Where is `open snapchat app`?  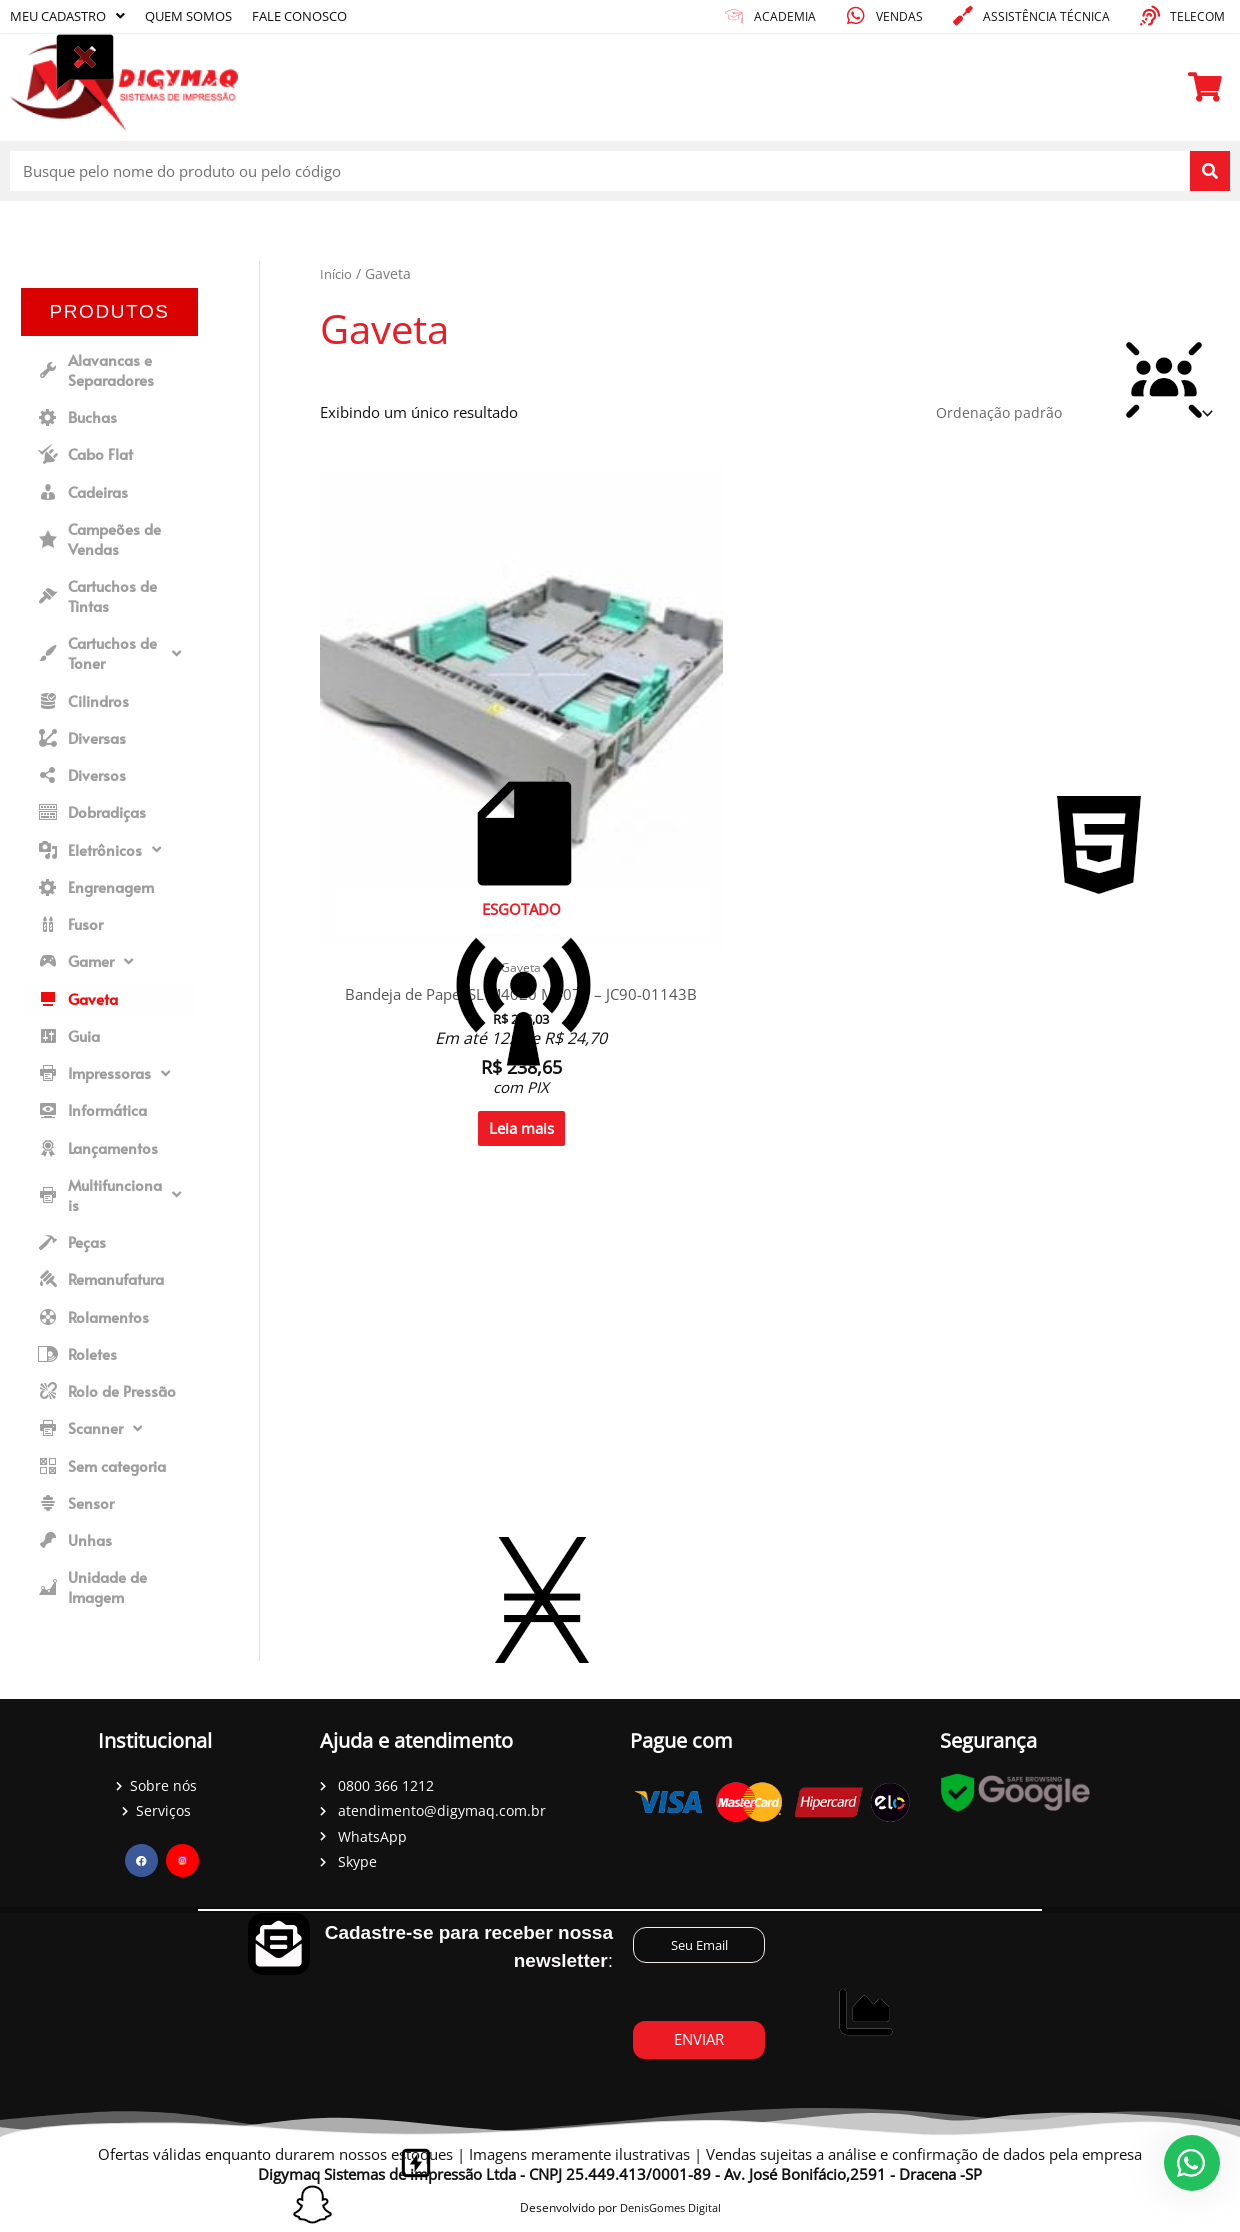 open snapchat app is located at coordinates (312, 2204).